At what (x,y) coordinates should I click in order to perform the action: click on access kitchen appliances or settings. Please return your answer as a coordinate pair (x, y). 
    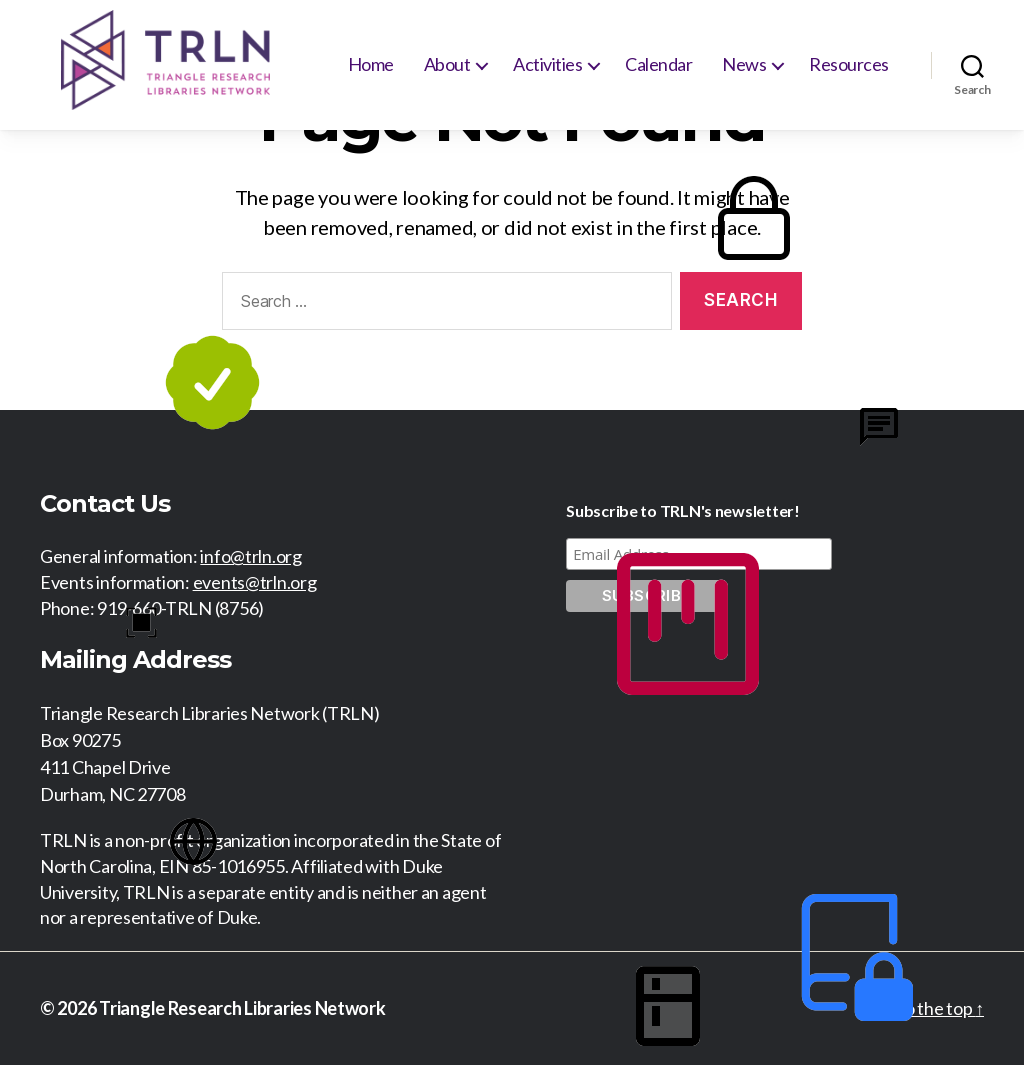
    Looking at the image, I should click on (668, 1006).